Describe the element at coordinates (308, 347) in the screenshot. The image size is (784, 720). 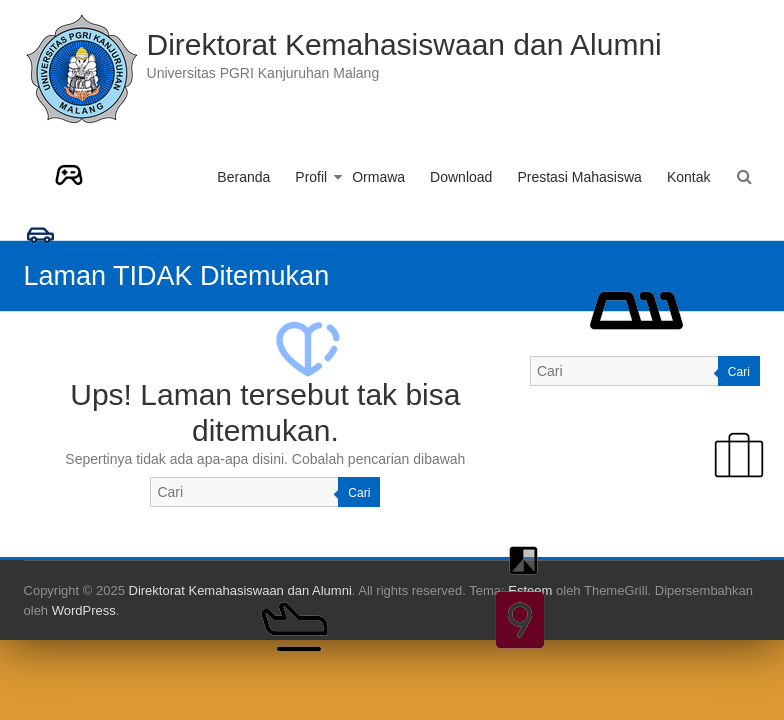
I see `indicates partial like or favorite status` at that location.